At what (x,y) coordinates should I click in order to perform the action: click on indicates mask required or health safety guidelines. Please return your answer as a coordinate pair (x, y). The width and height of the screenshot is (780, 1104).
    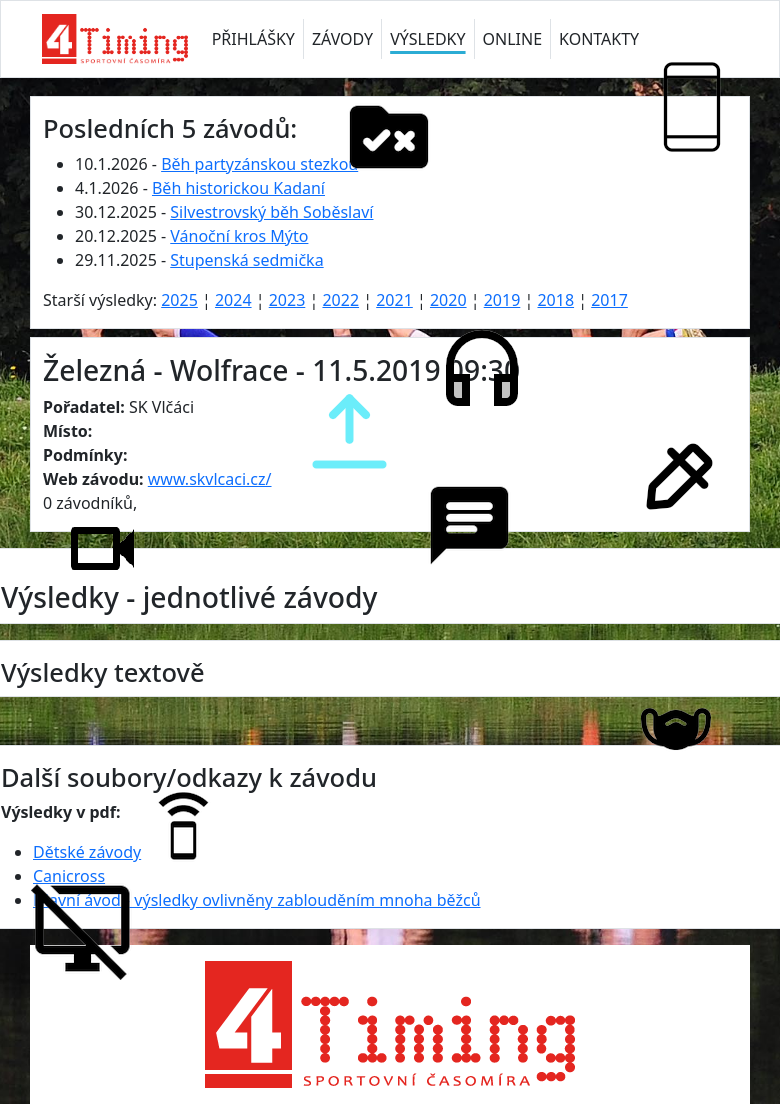
    Looking at the image, I should click on (676, 729).